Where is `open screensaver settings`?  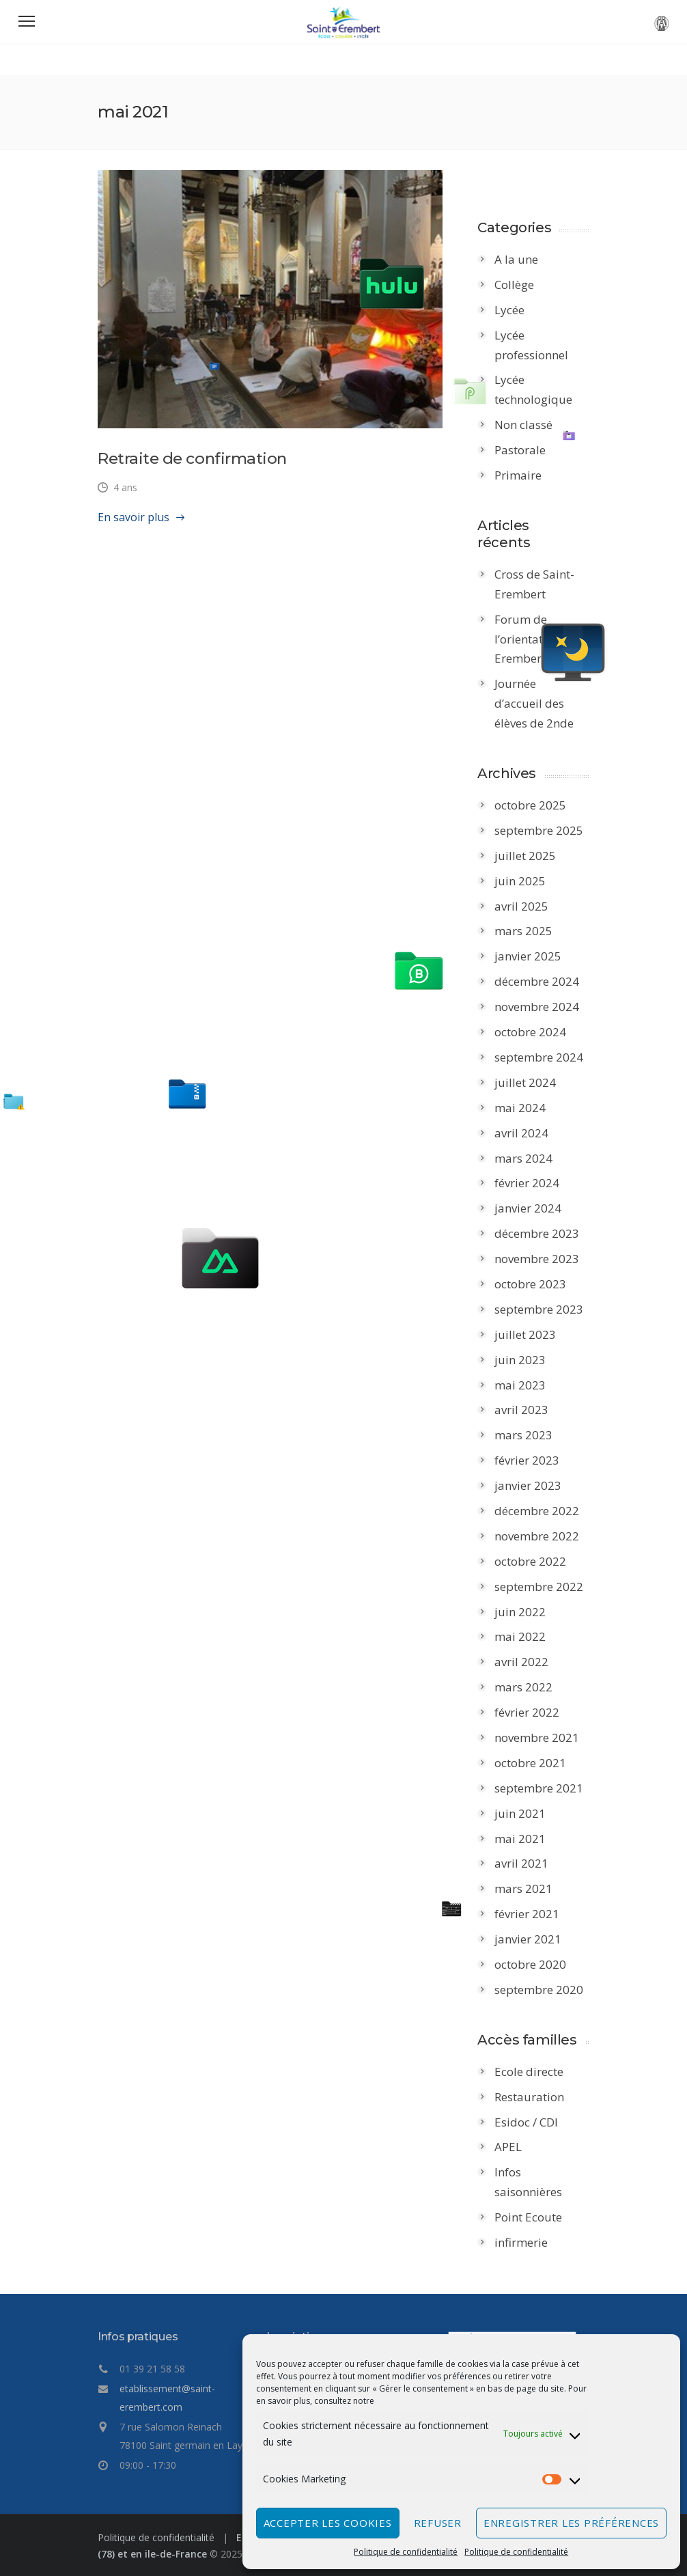
open screensaver settings is located at coordinates (573, 652).